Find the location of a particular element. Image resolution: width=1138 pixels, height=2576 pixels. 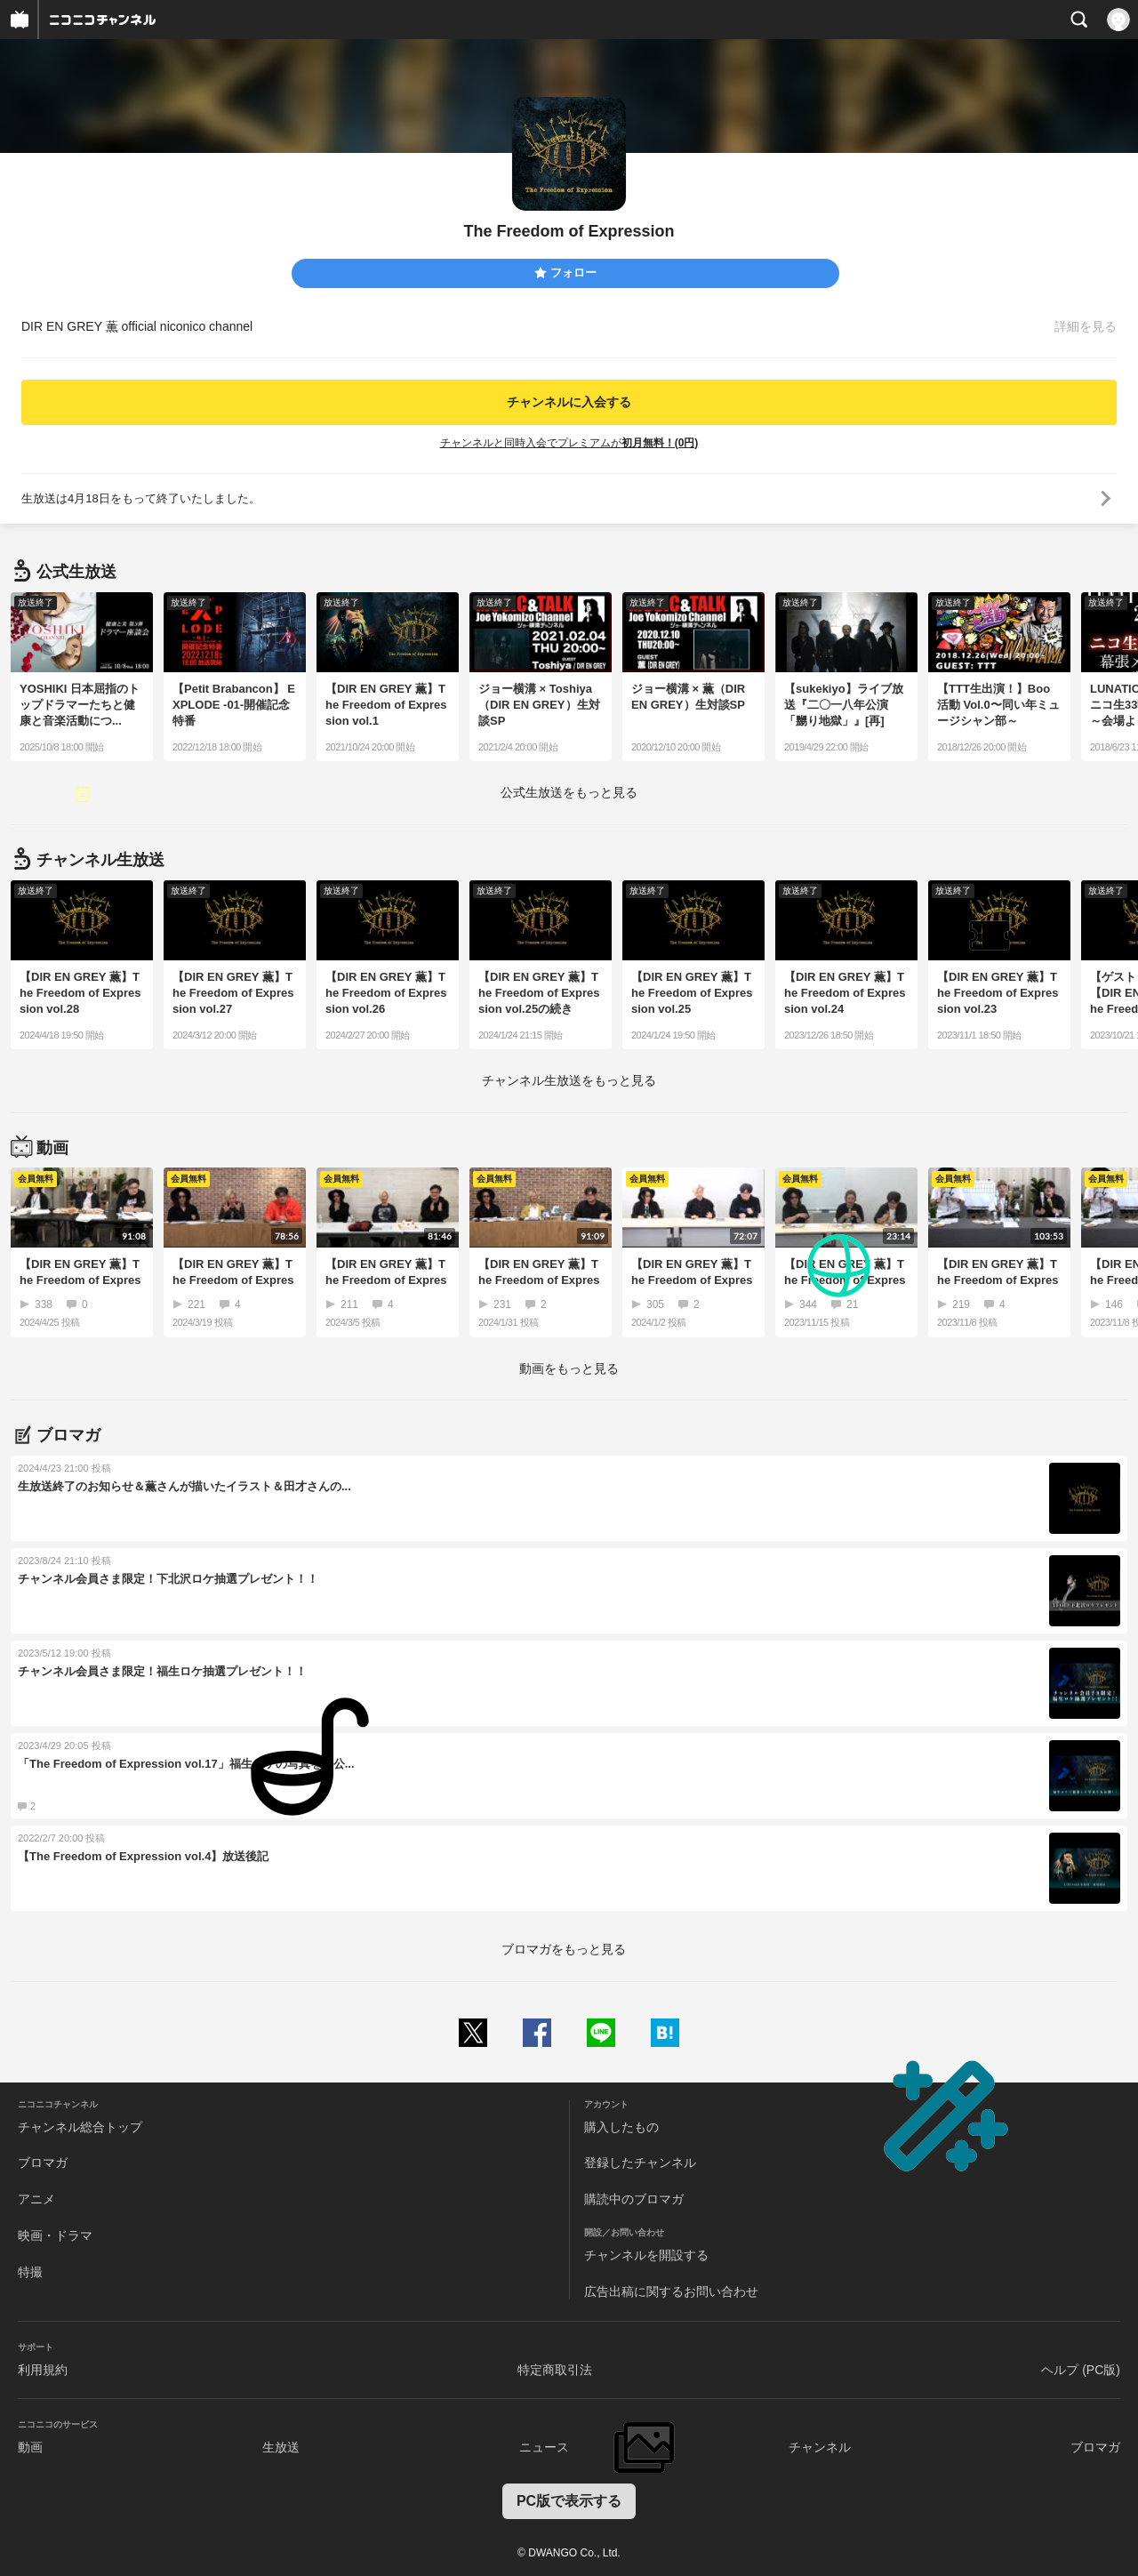

access global or worldwide settings is located at coordinates (838, 1265).